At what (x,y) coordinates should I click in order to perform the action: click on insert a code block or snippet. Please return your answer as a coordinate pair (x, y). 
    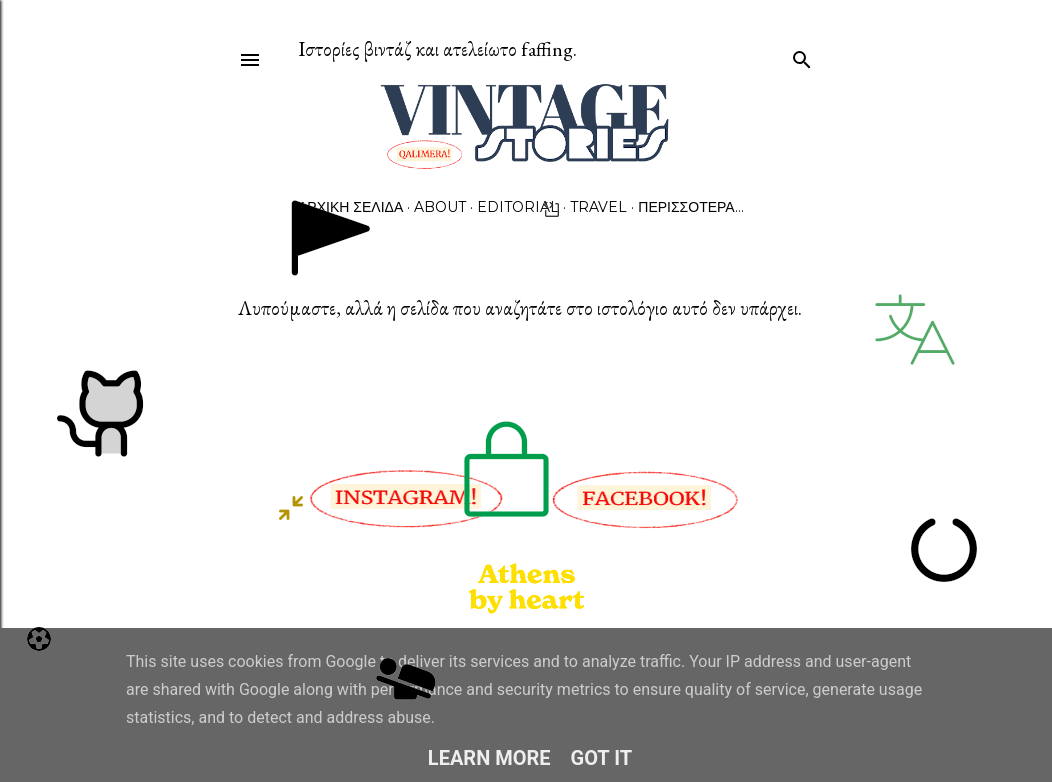
    Looking at the image, I should click on (552, 210).